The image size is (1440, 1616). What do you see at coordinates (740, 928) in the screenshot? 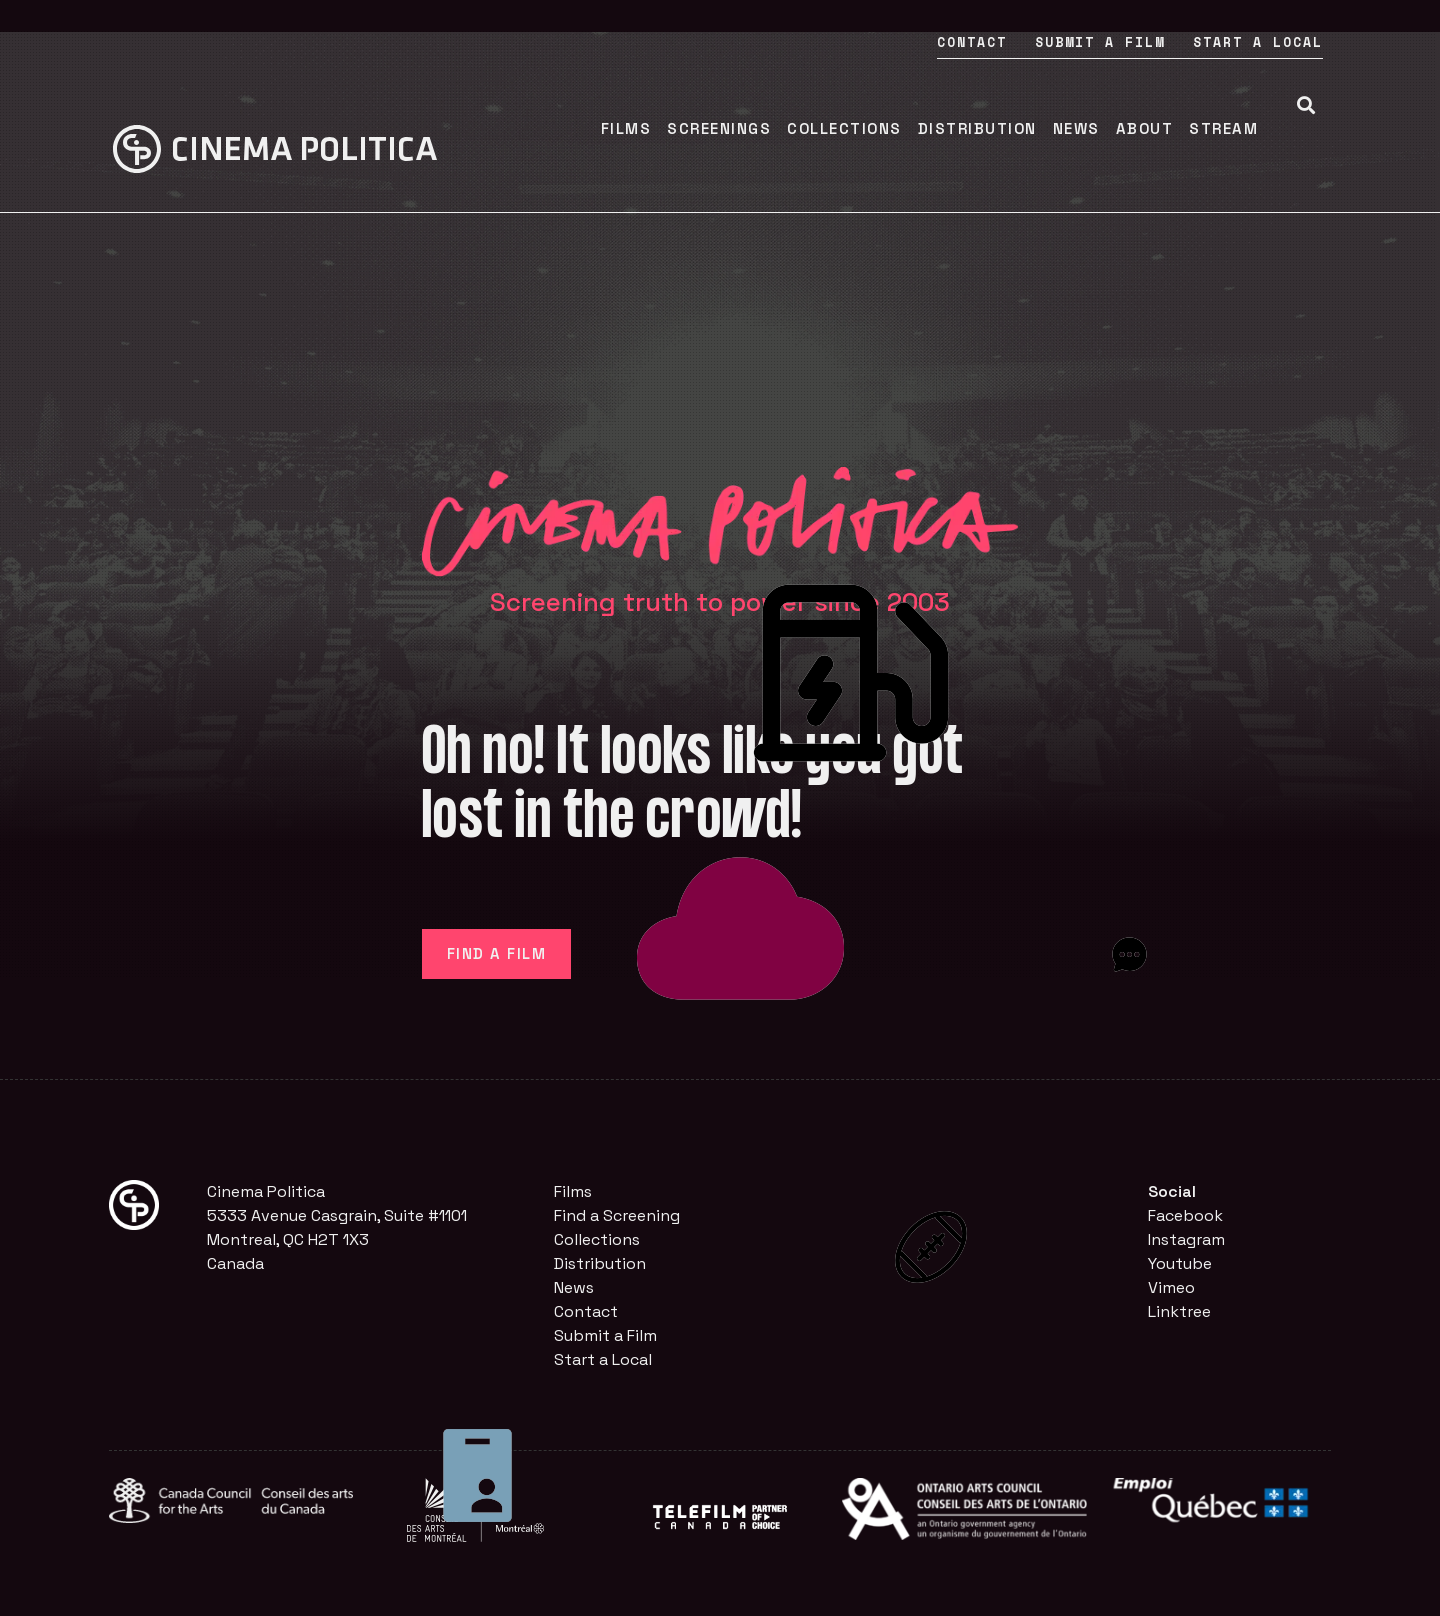
I see `indicates cloudy weather conditions` at bounding box center [740, 928].